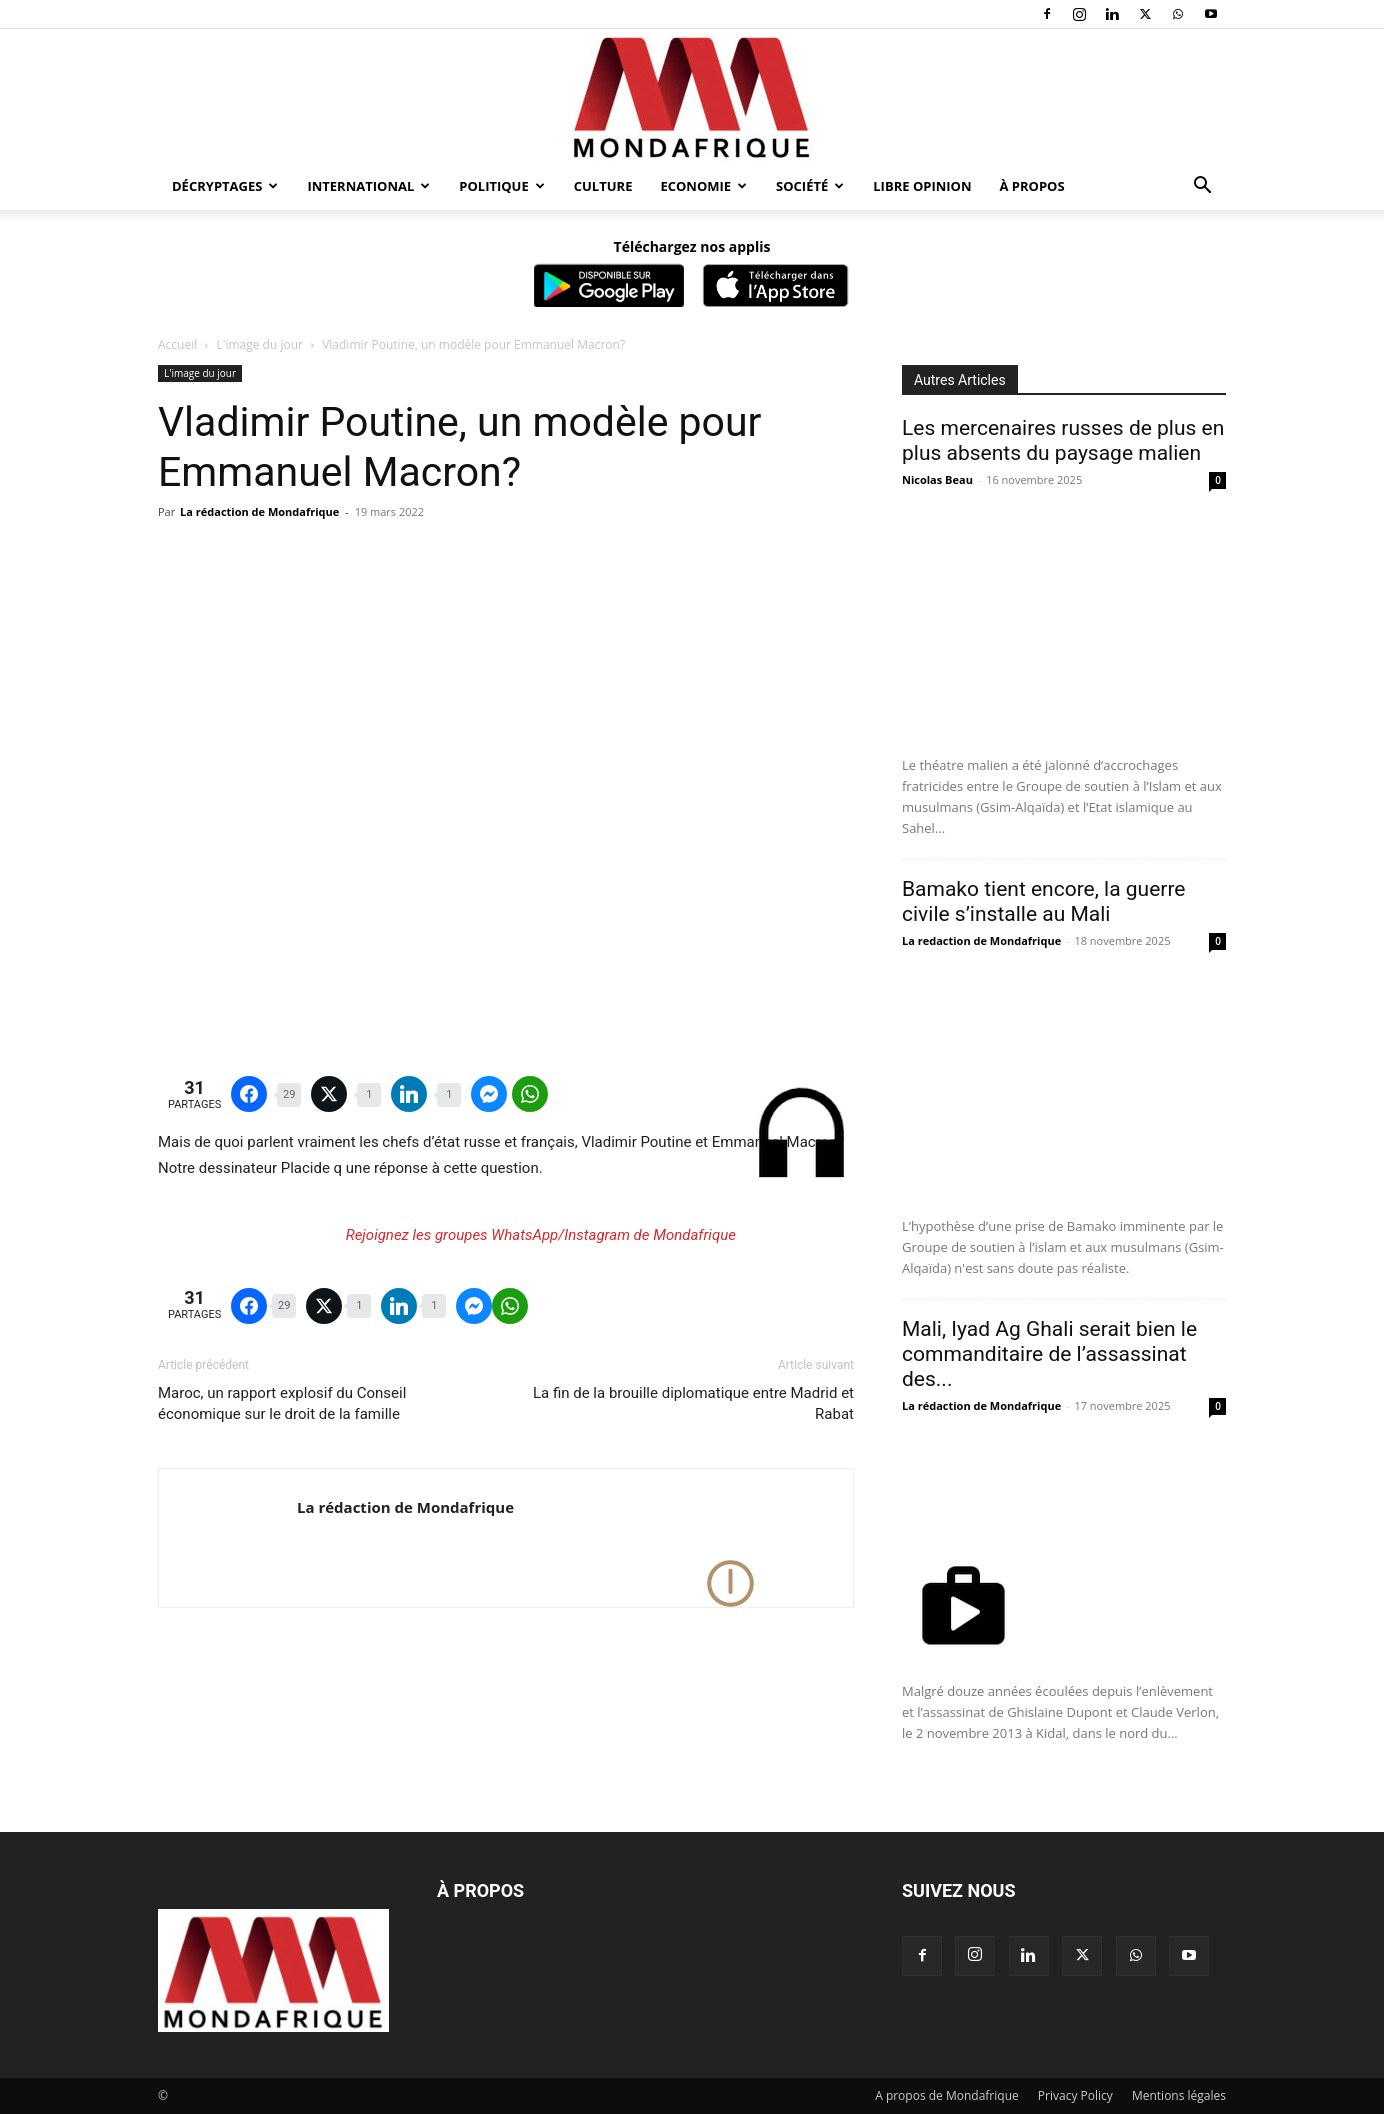 Image resolution: width=1384 pixels, height=2114 pixels. Describe the element at coordinates (801, 1139) in the screenshot. I see `access audio or voice call support` at that location.